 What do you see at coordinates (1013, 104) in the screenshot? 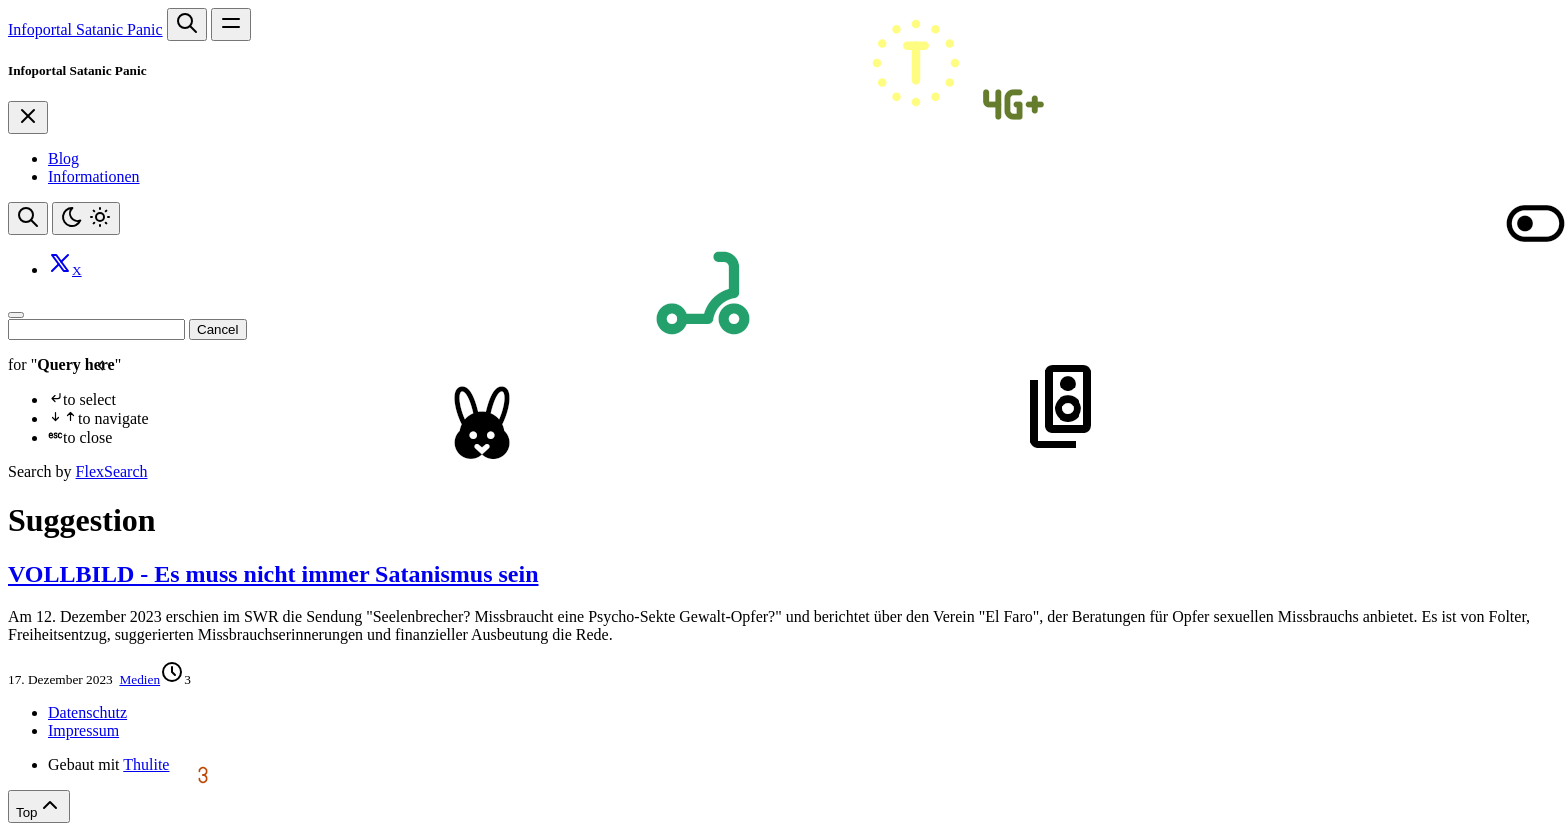
I see `indicates 4G+ or LTE-Advanced network connectivity` at bounding box center [1013, 104].